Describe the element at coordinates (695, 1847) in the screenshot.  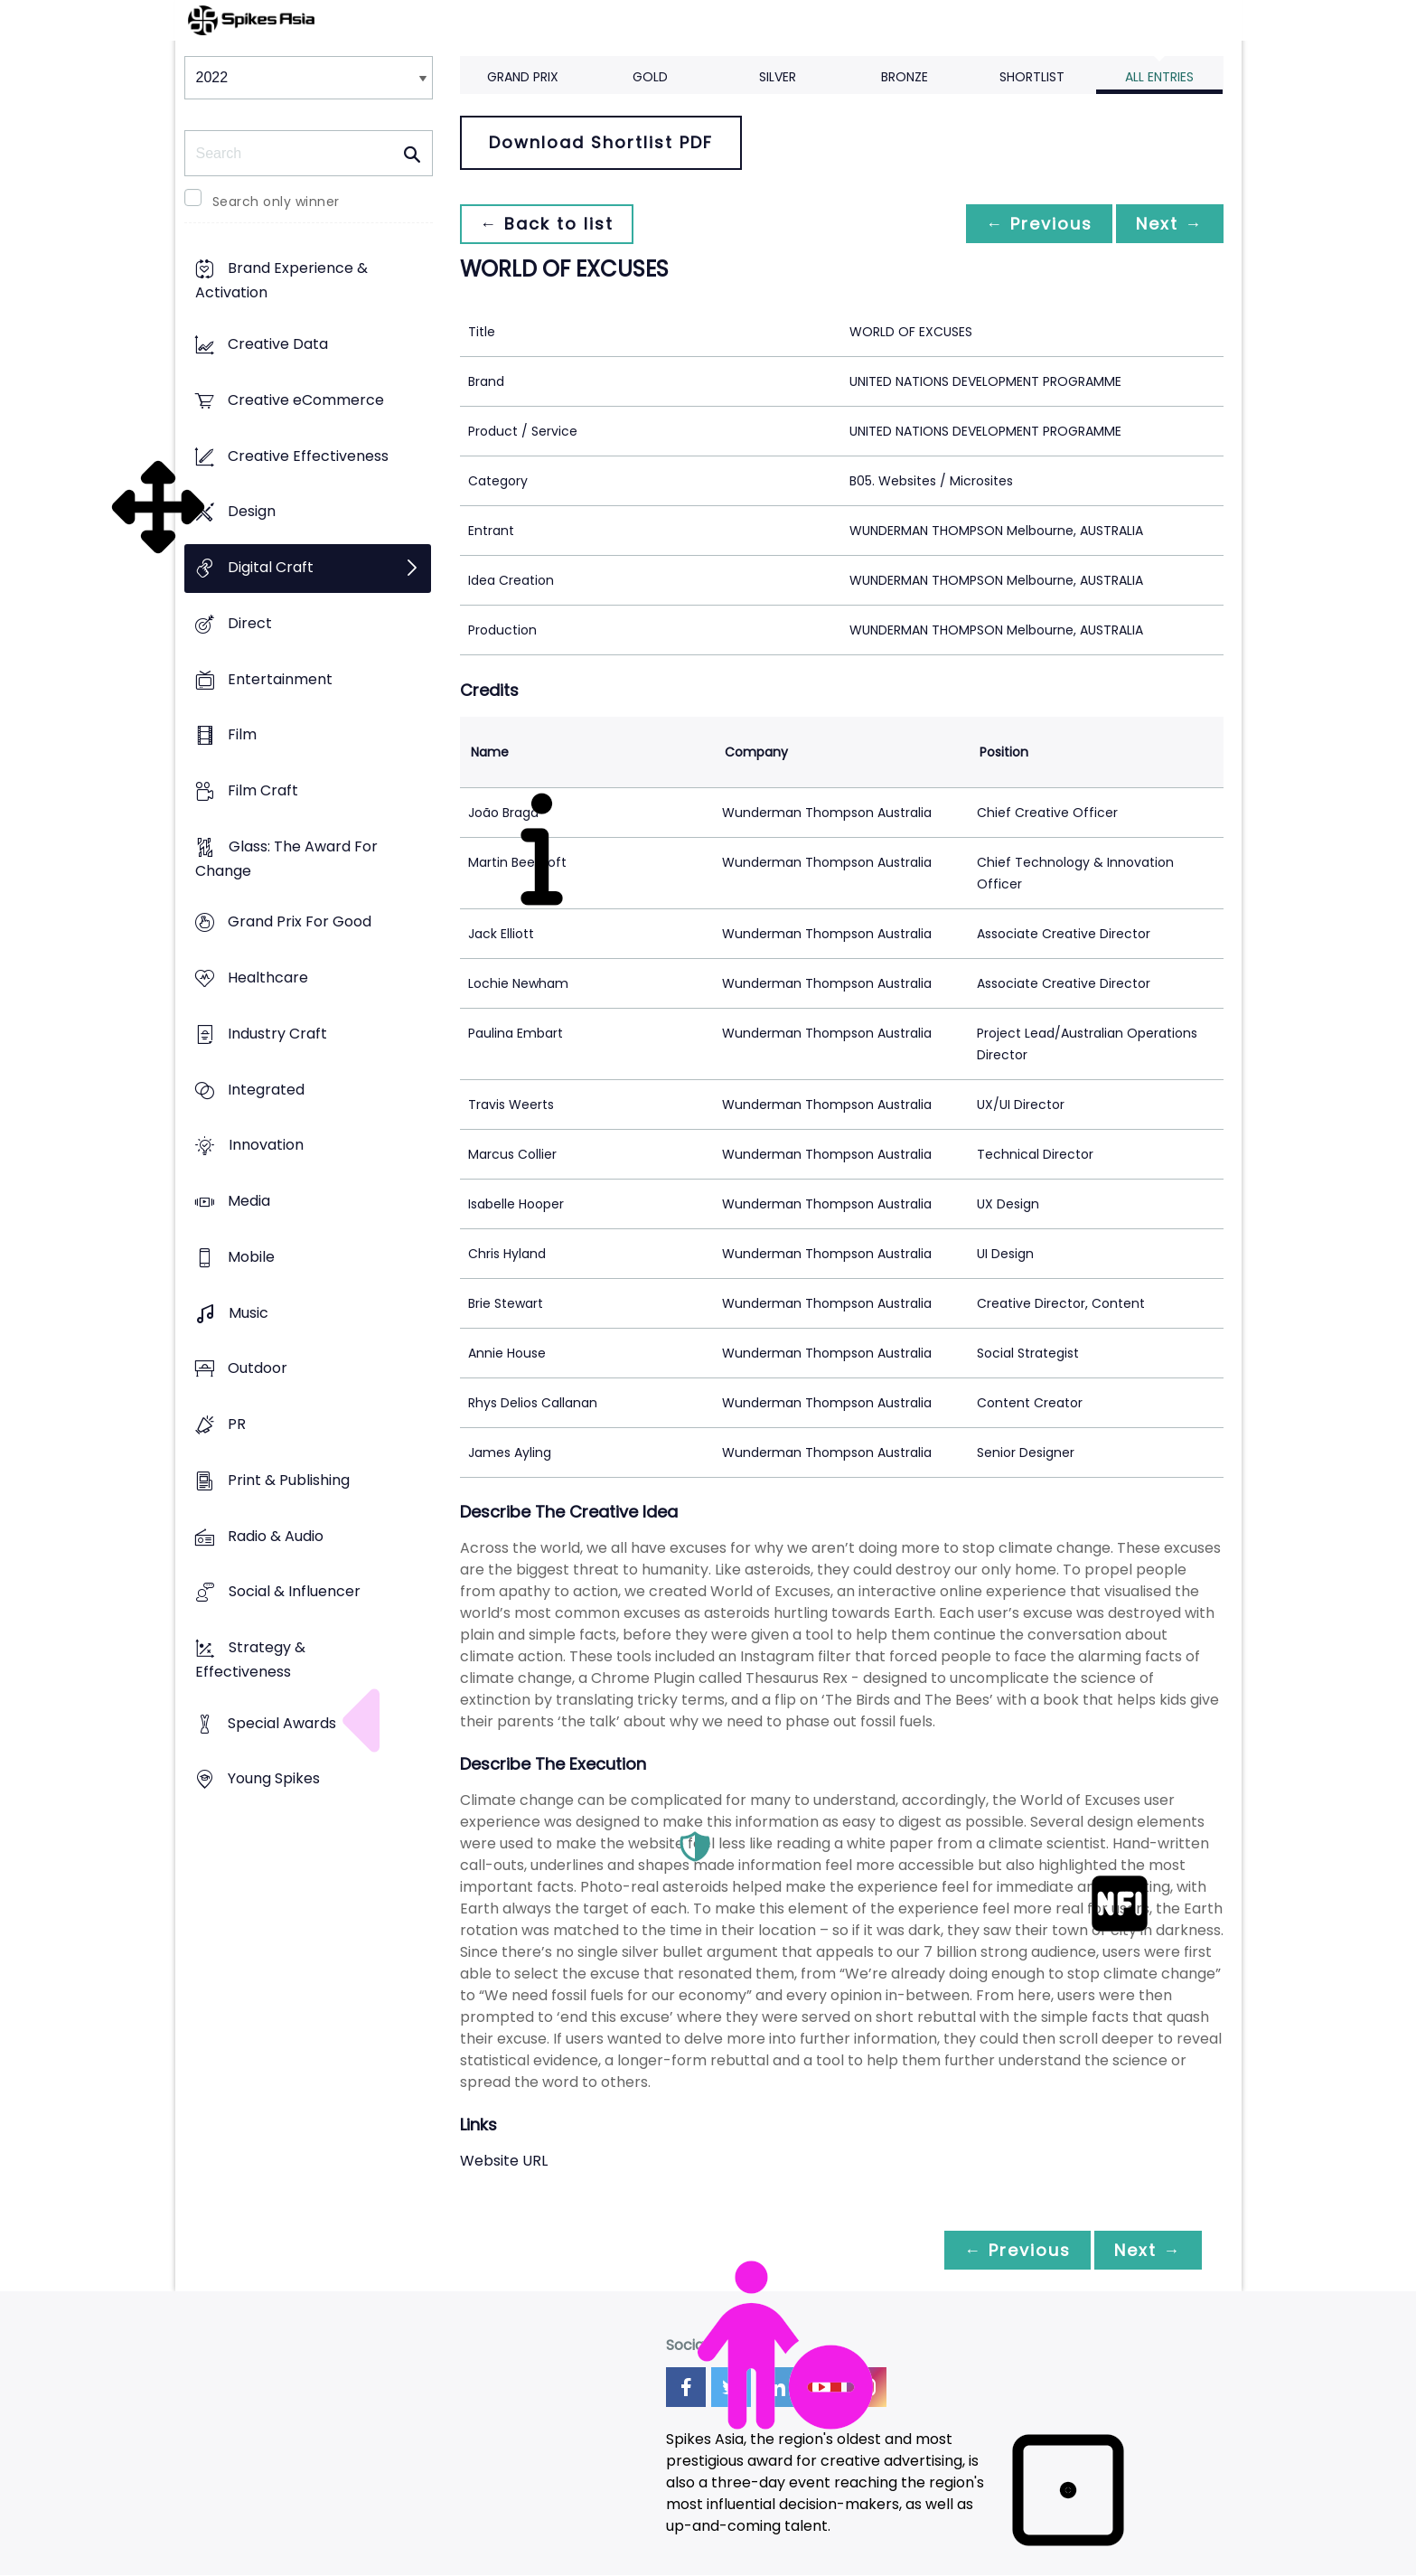
I see `indicates partial security or protection status` at that location.